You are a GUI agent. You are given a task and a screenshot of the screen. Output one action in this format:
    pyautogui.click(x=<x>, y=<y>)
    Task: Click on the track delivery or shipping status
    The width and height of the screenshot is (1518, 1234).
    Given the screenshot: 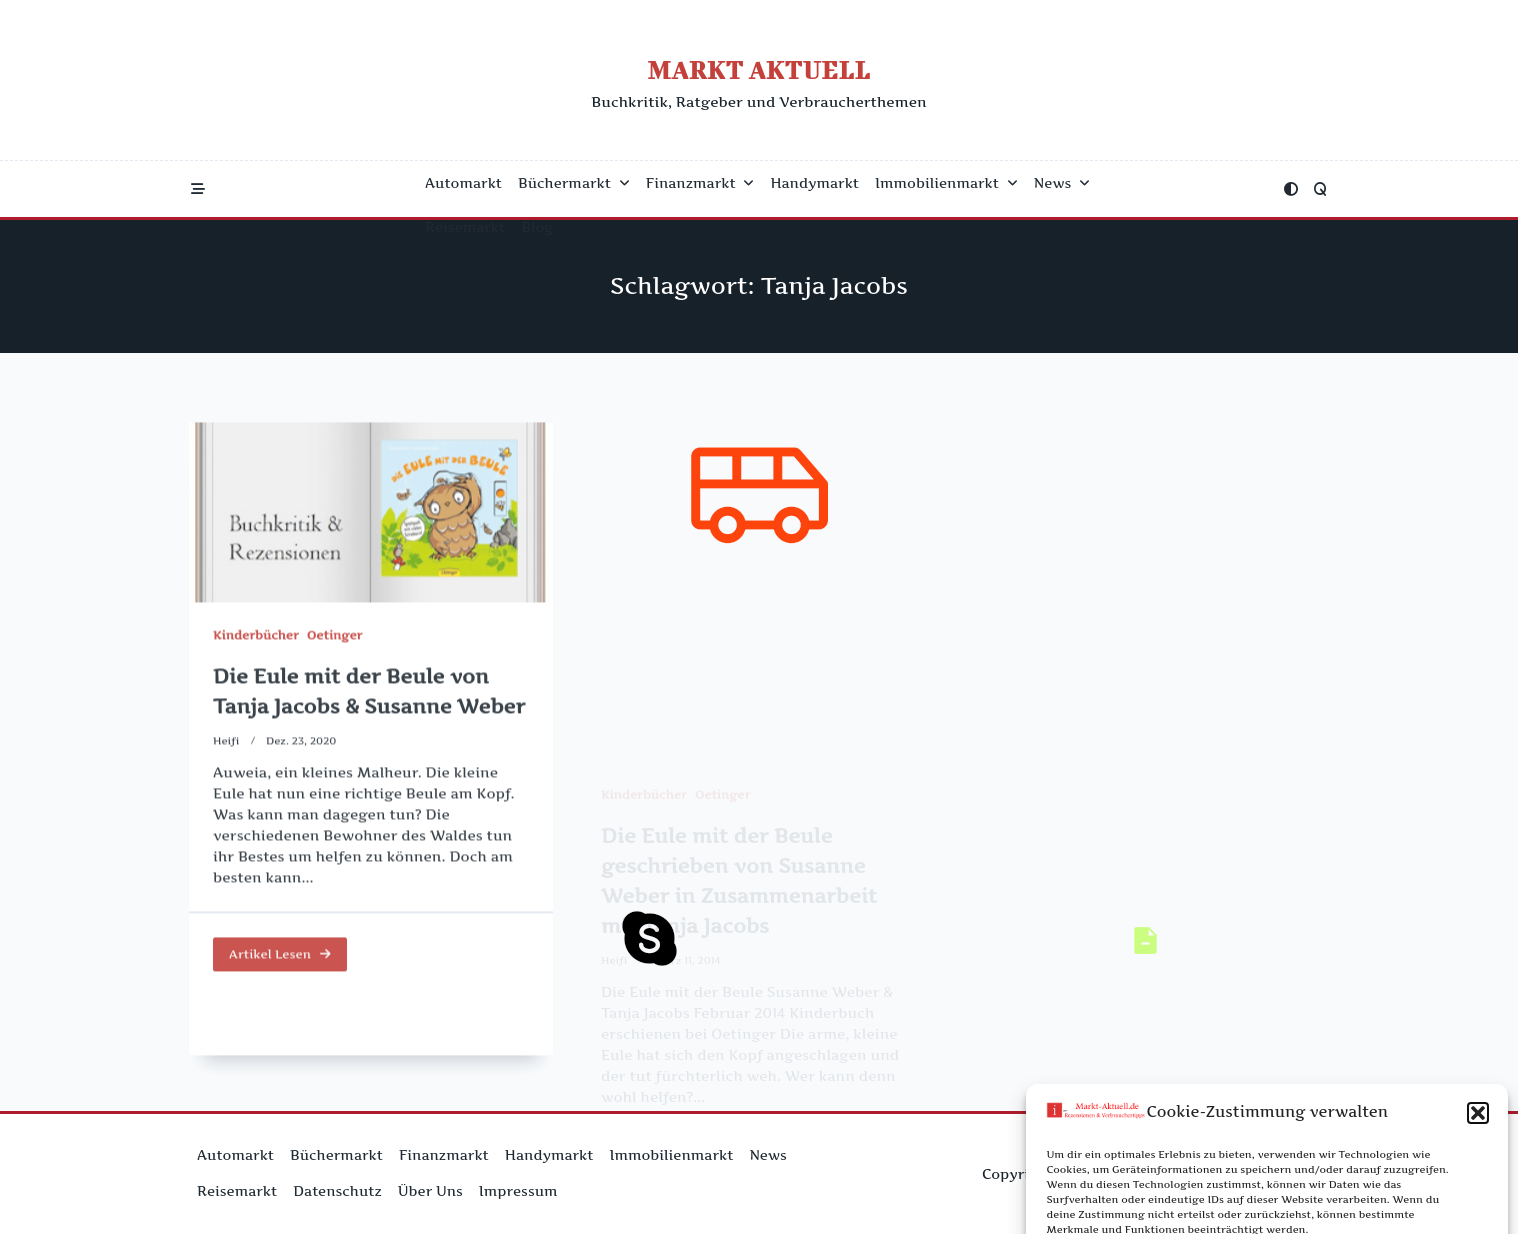 What is the action you would take?
    pyautogui.click(x=755, y=493)
    